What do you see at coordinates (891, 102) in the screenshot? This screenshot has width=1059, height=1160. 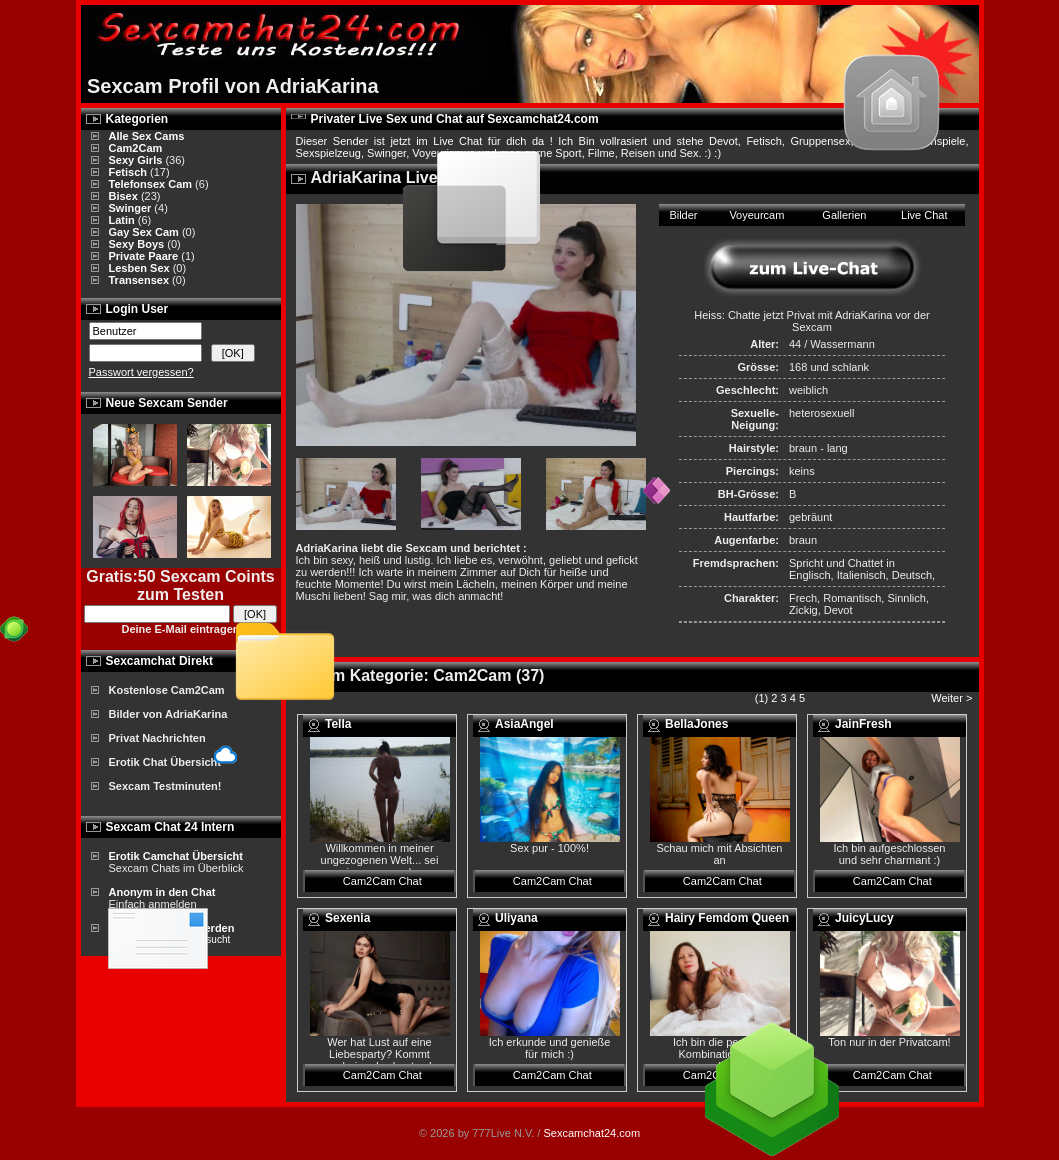 I see `open the home app` at bounding box center [891, 102].